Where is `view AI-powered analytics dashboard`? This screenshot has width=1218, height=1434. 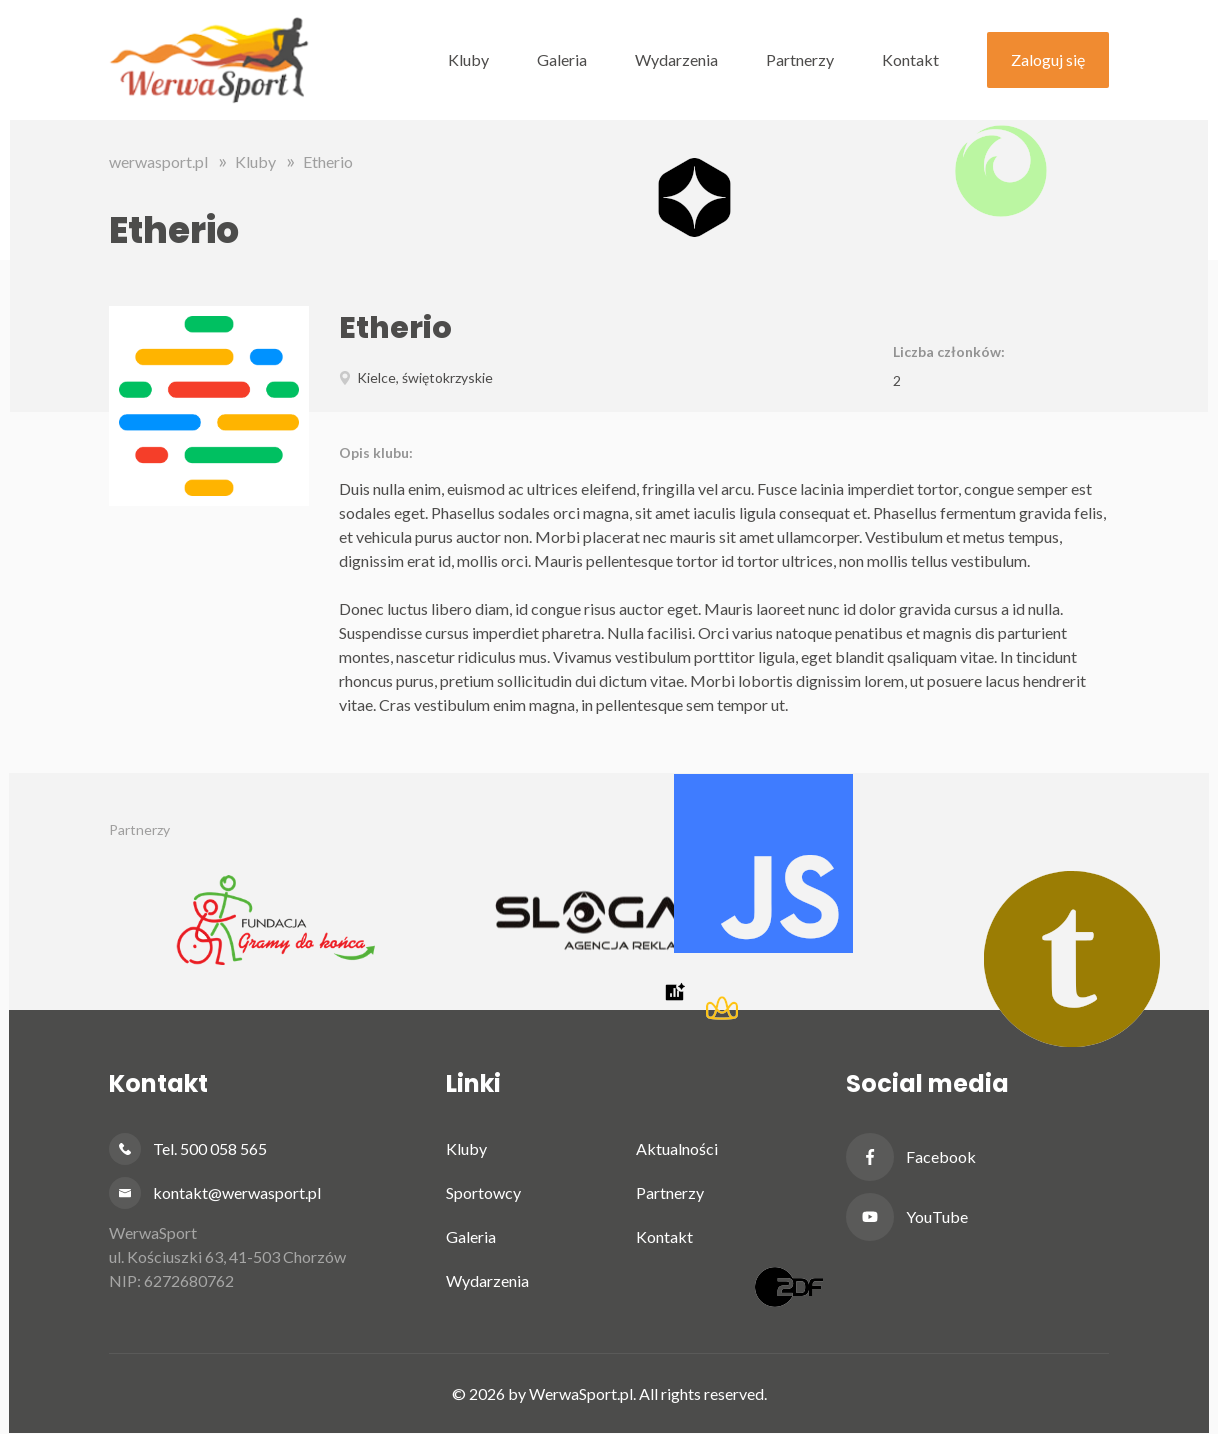
view AI-powered analytics dashboard is located at coordinates (674, 992).